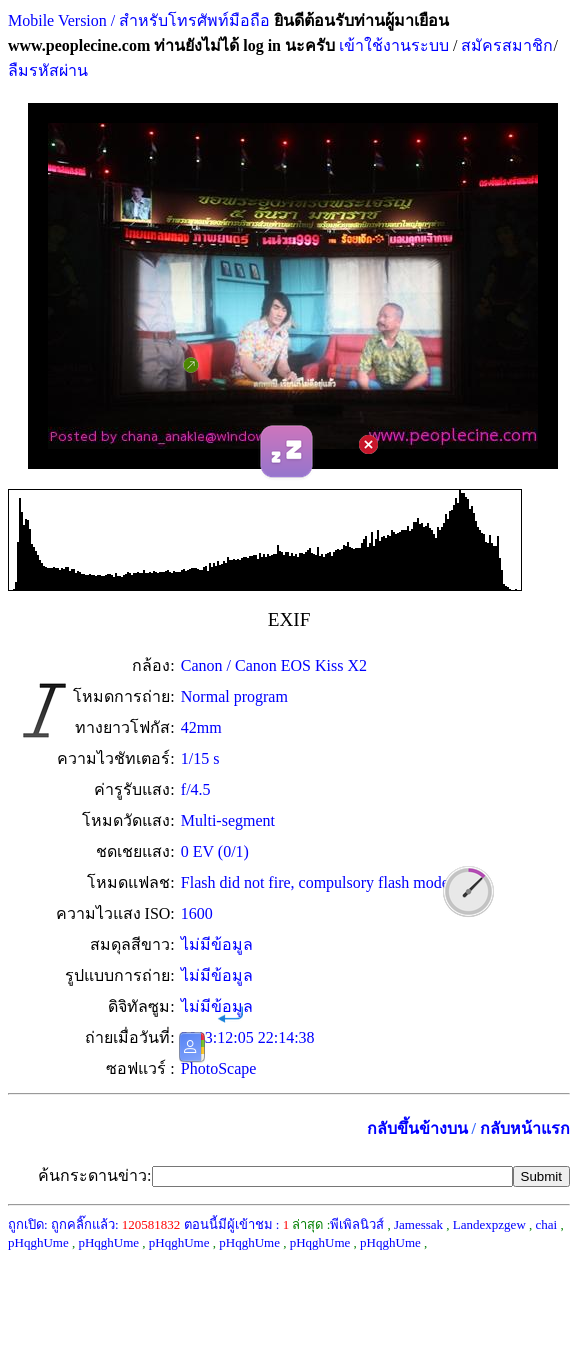  What do you see at coordinates (286, 451) in the screenshot?
I see `put your mac into hibernate or sleep mode` at bounding box center [286, 451].